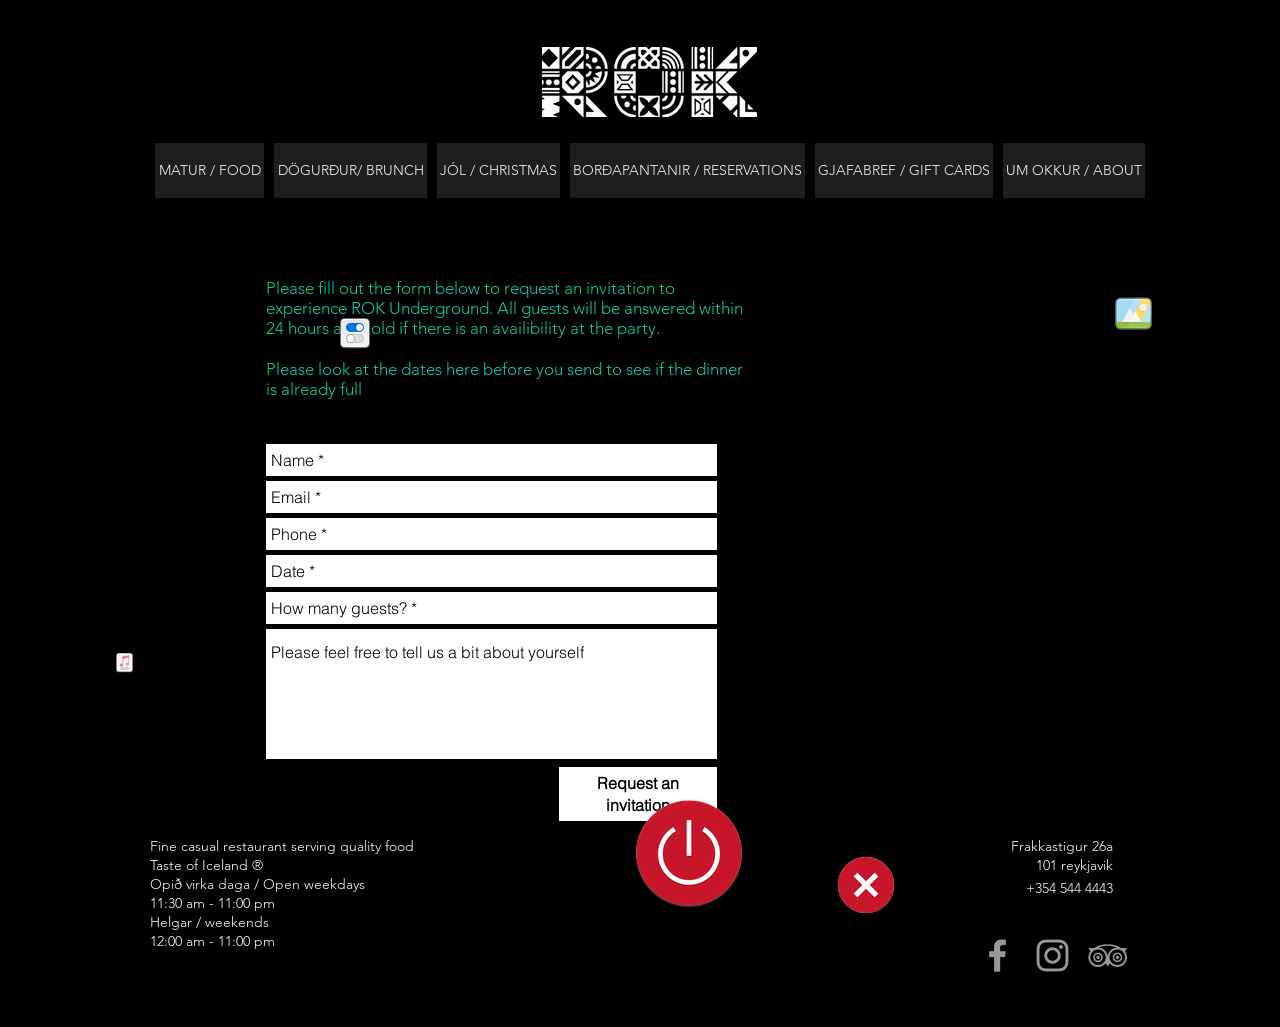 The image size is (1280, 1027). What do you see at coordinates (124, 662) in the screenshot?
I see `a midi audio file` at bounding box center [124, 662].